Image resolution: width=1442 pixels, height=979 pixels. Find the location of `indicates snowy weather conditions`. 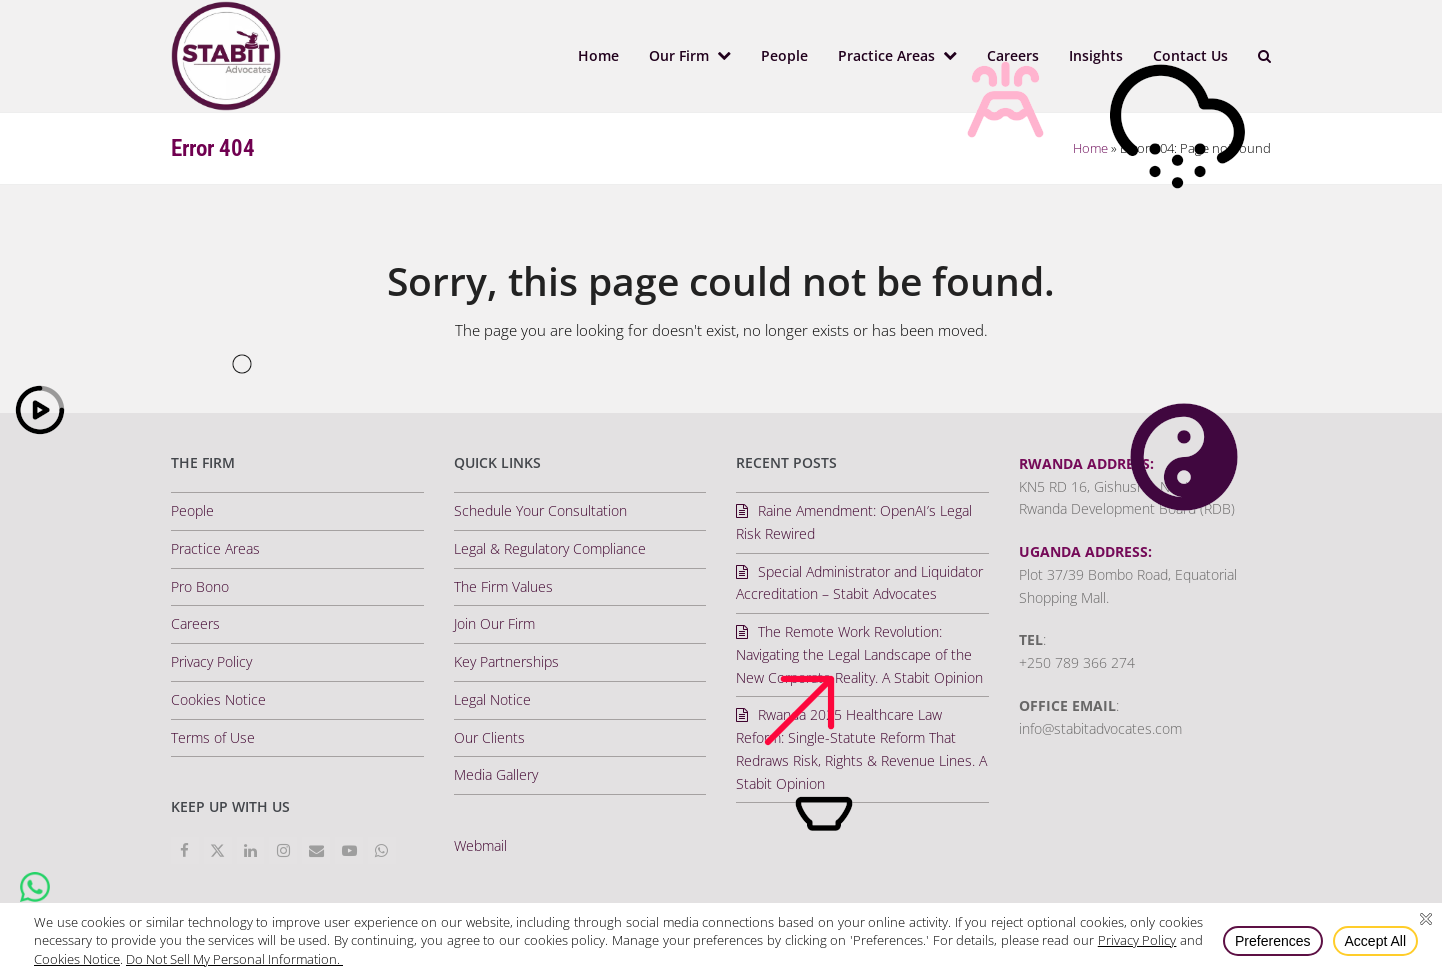

indicates snowy weather conditions is located at coordinates (1177, 126).